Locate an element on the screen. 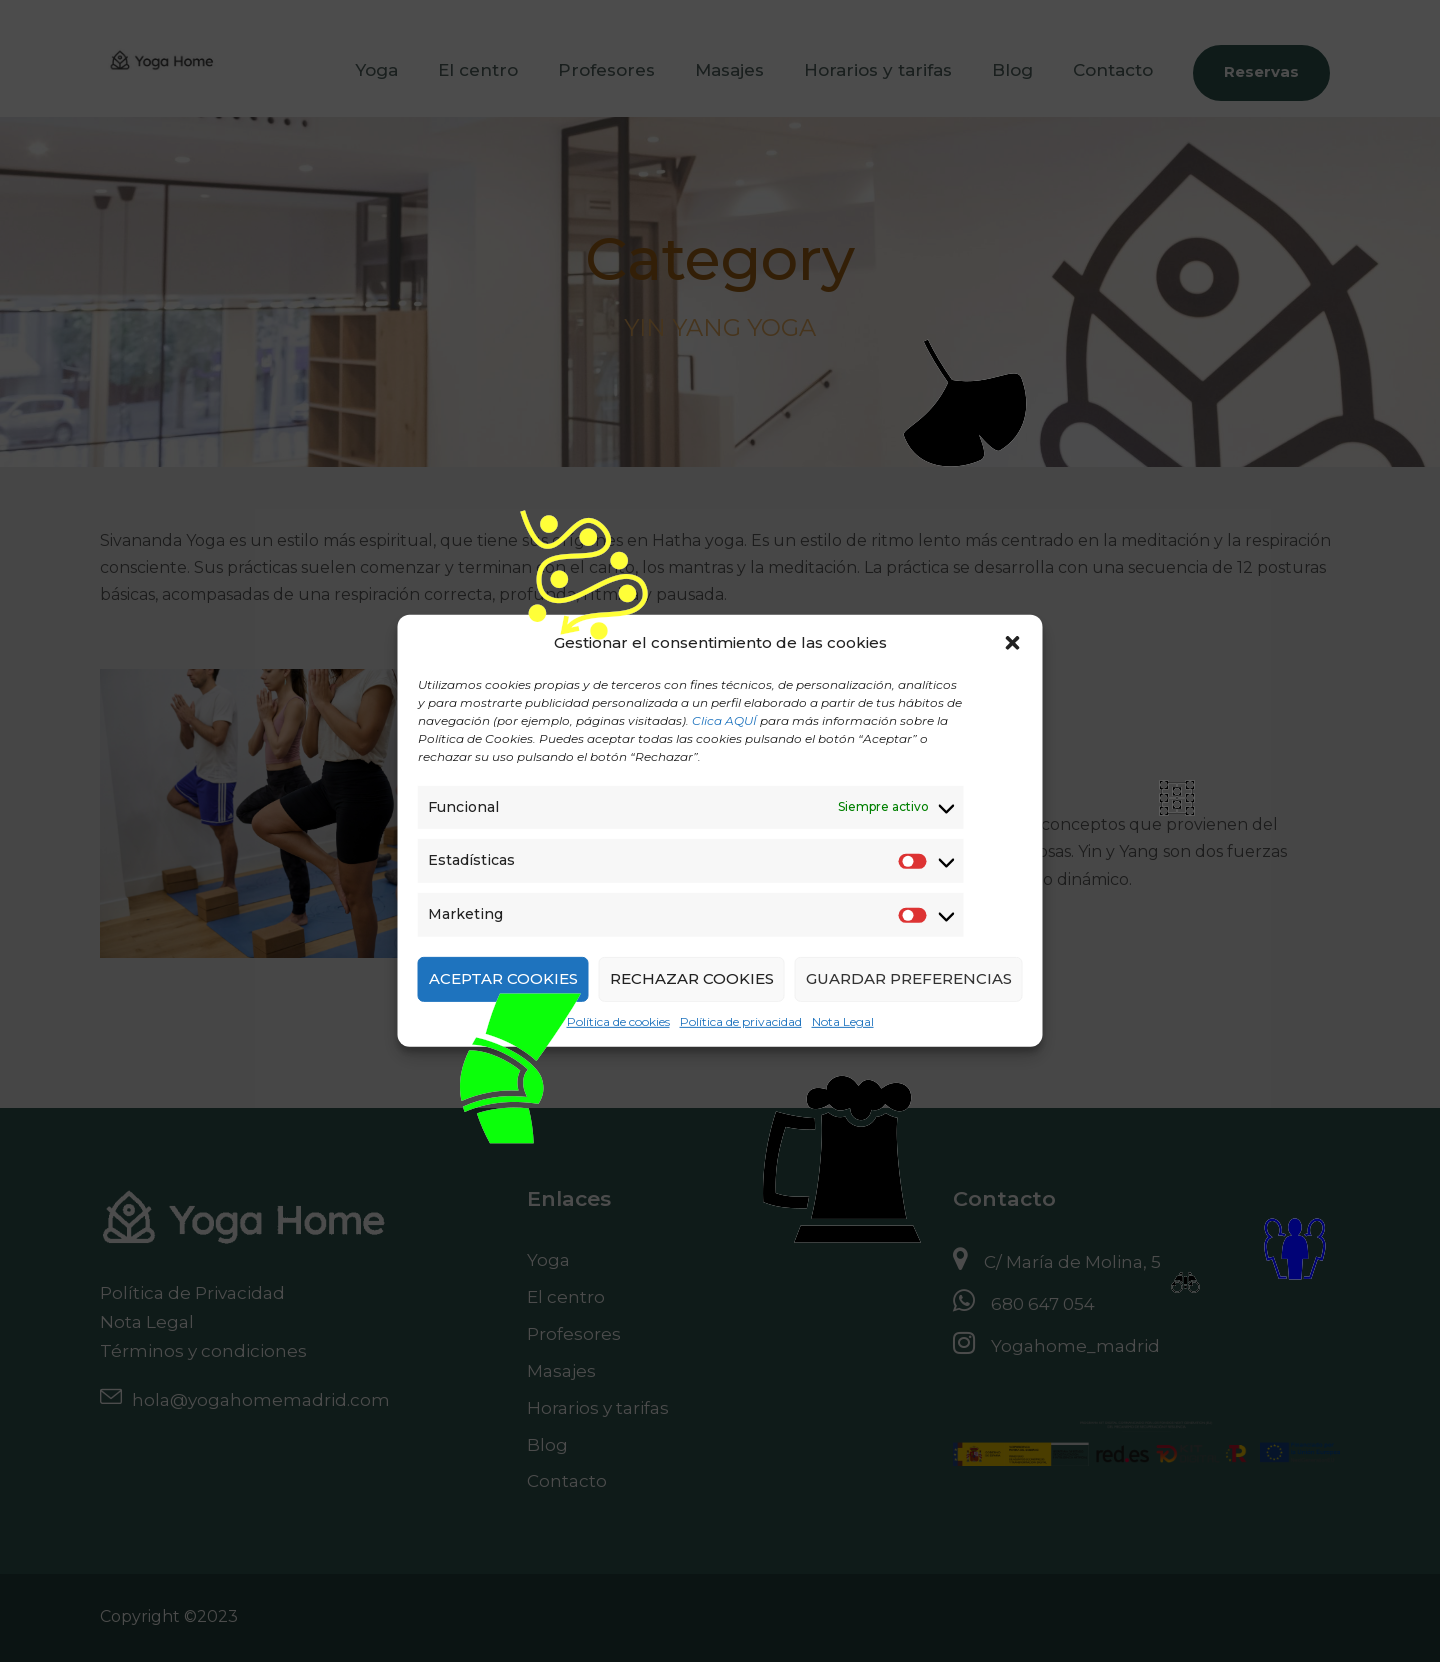  access a tavern or pub location in-game is located at coordinates (843, 1159).